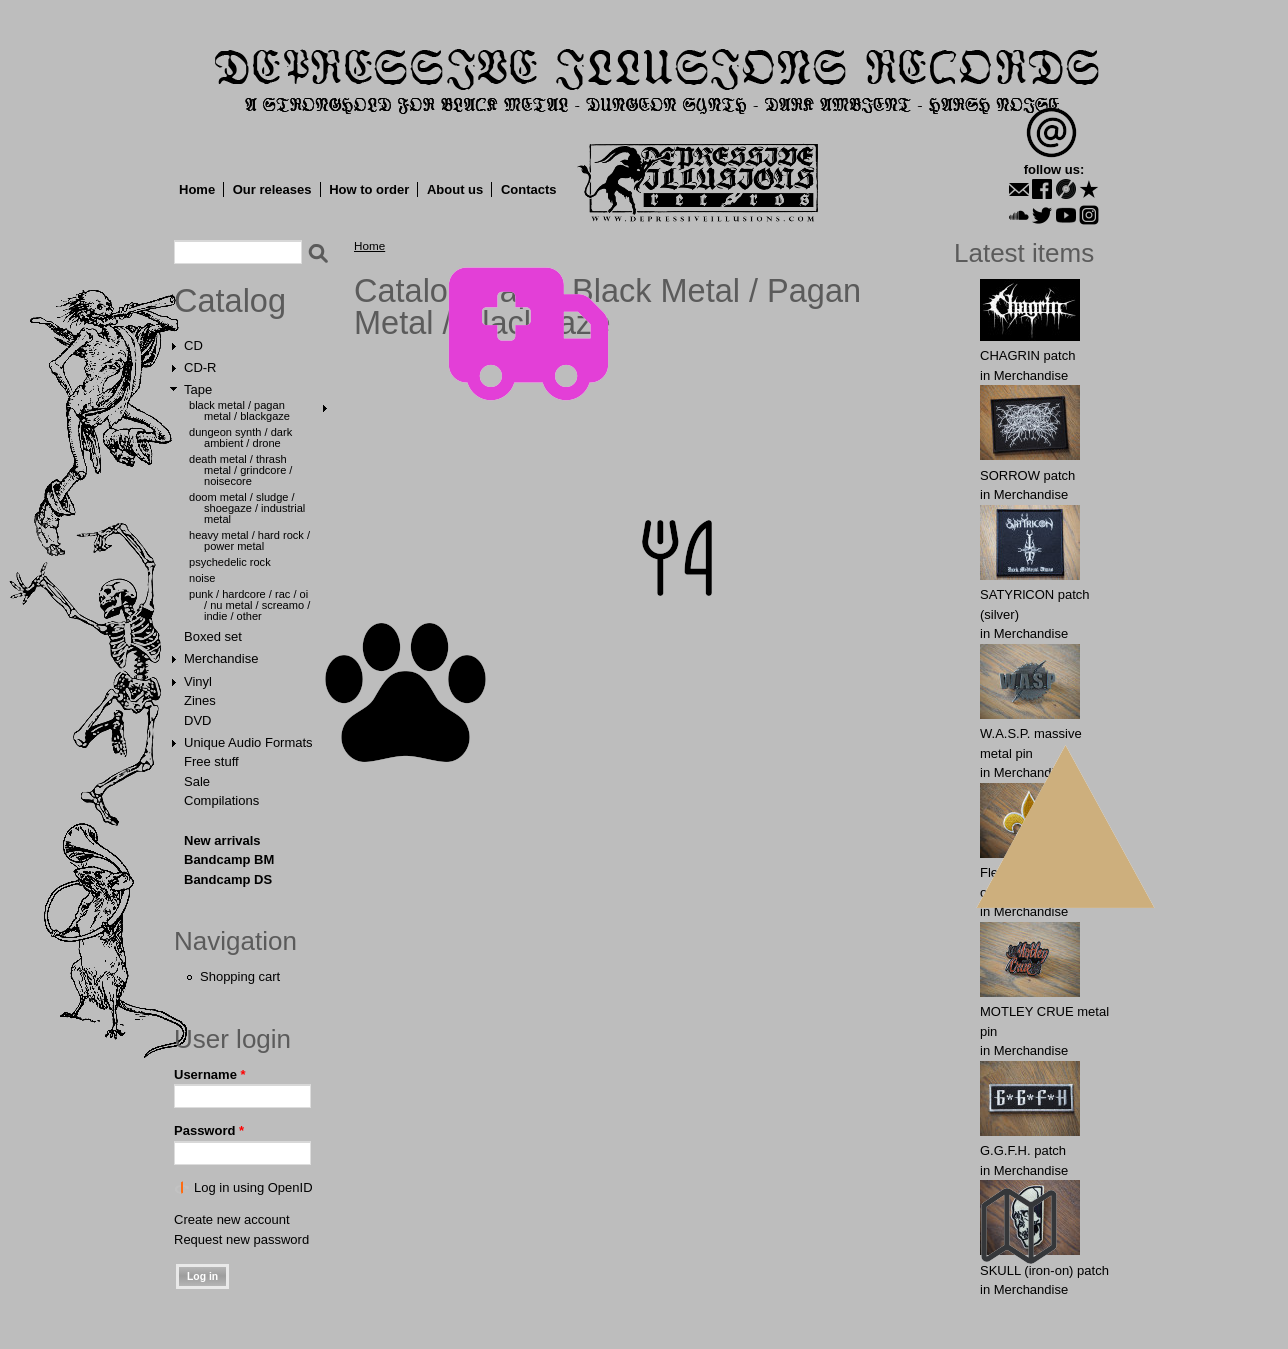 The image size is (1288, 1349). Describe the element at coordinates (405, 692) in the screenshot. I see `access pet-related features or settings` at that location.